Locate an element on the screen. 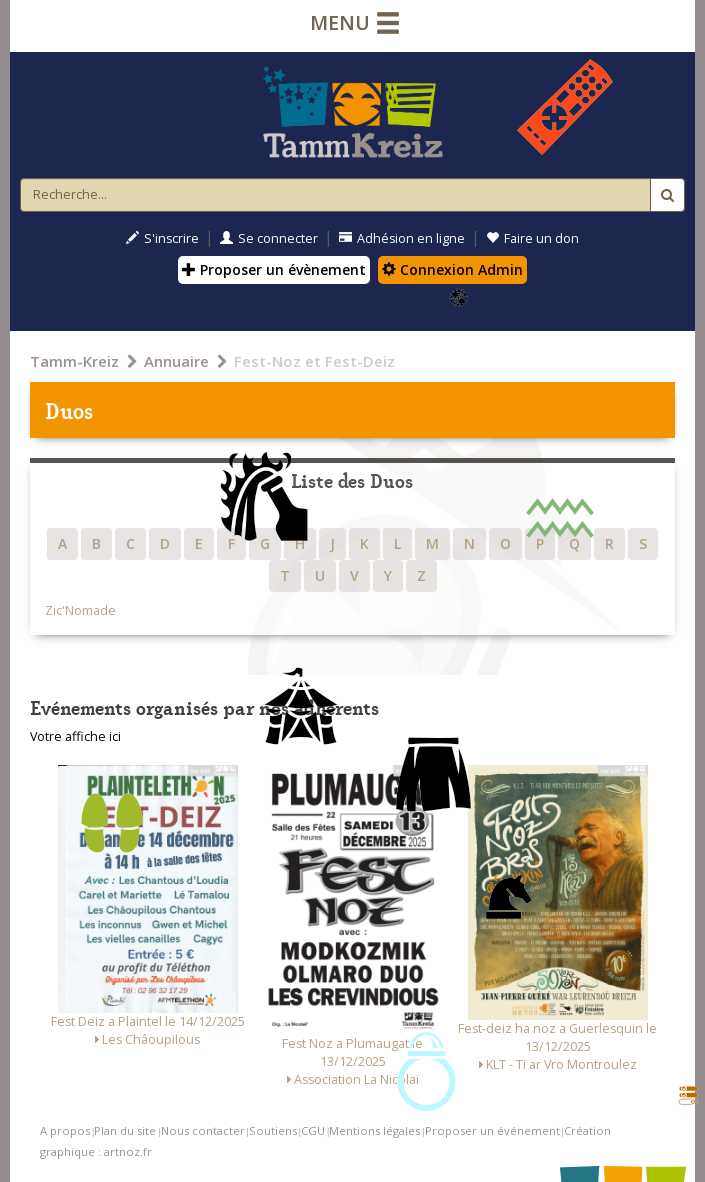 The height and width of the screenshot is (1182, 705). browse skirts in clothing catalog is located at coordinates (433, 774).